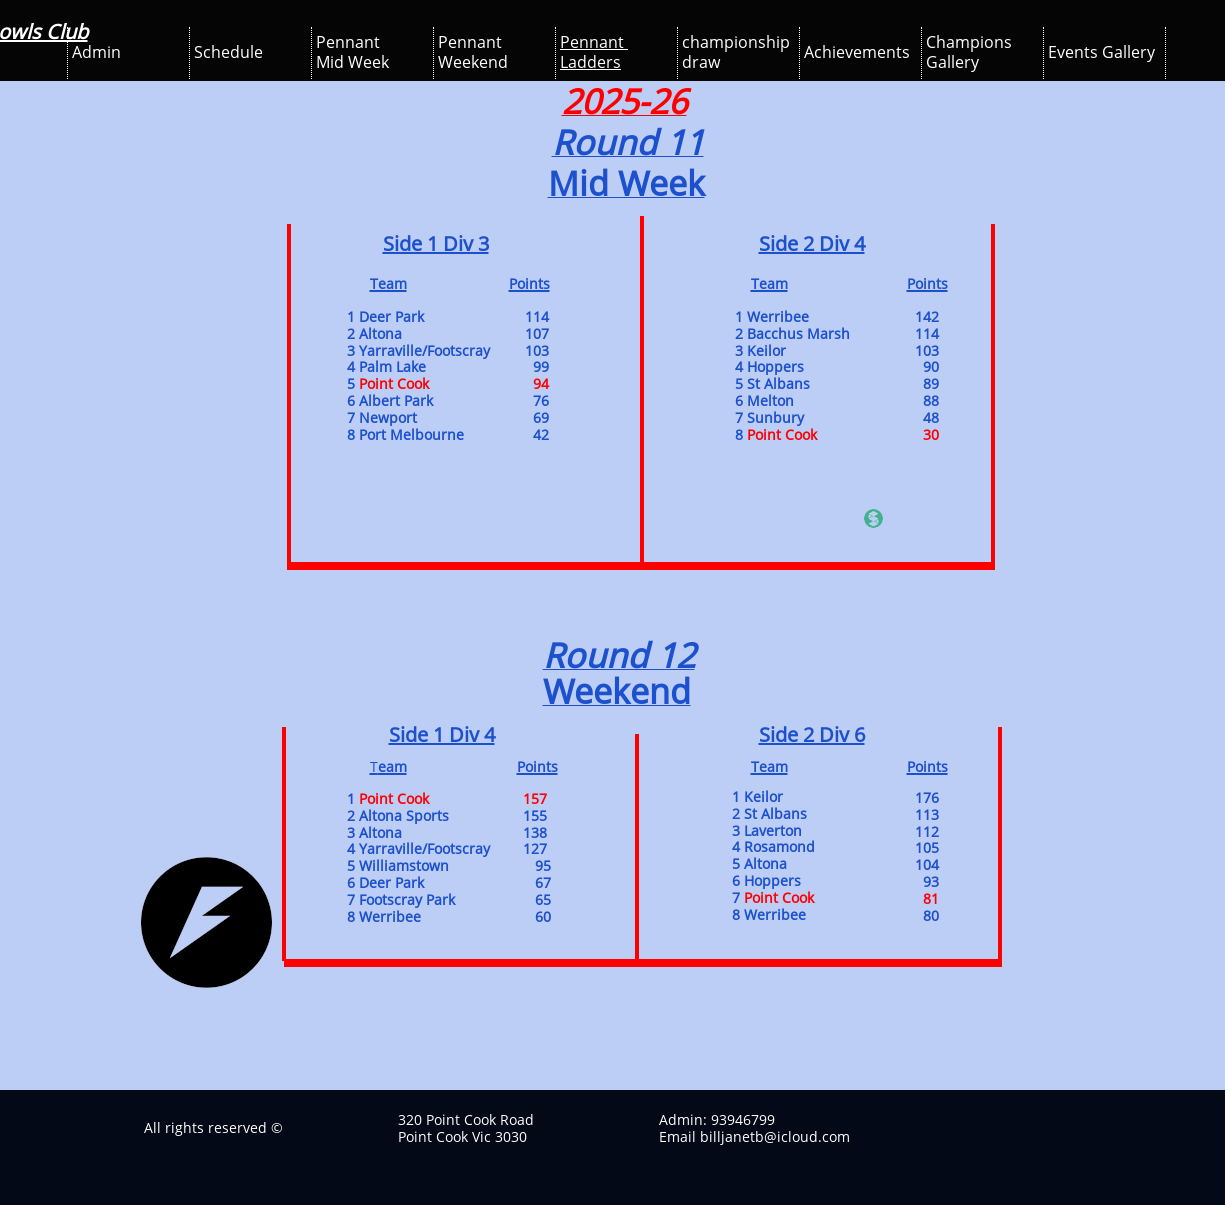 The height and width of the screenshot is (1205, 1225). I want to click on open scrapbox app, so click(873, 518).